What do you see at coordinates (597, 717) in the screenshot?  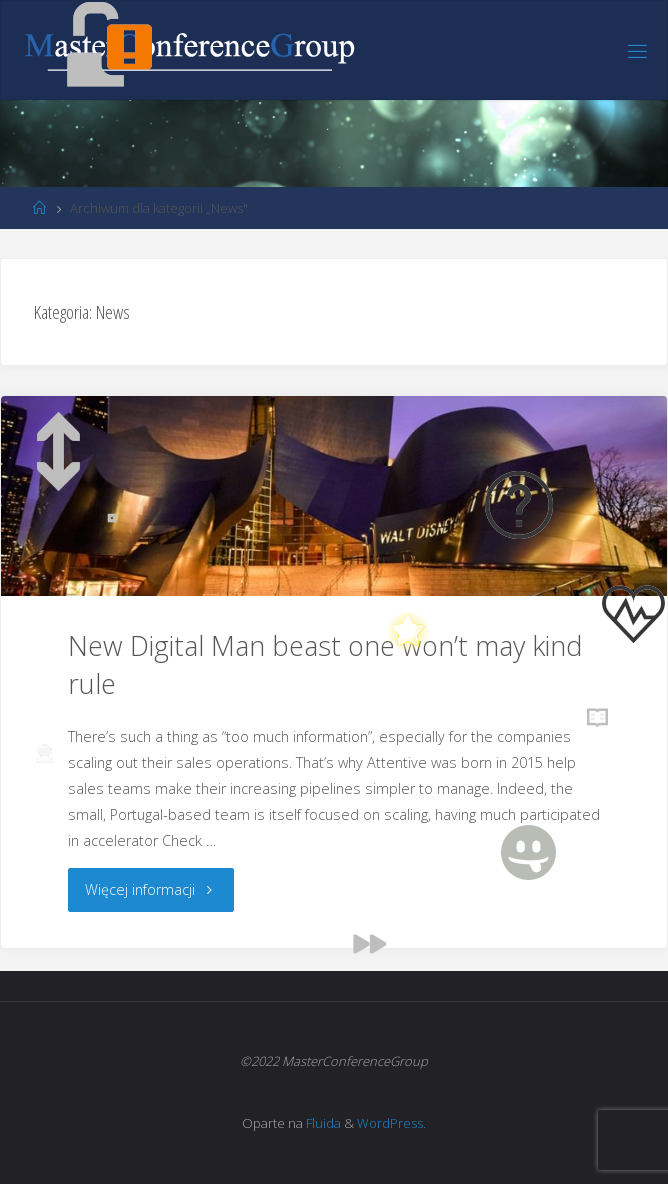 I see `switch to dual-page or side-by-side view` at bounding box center [597, 717].